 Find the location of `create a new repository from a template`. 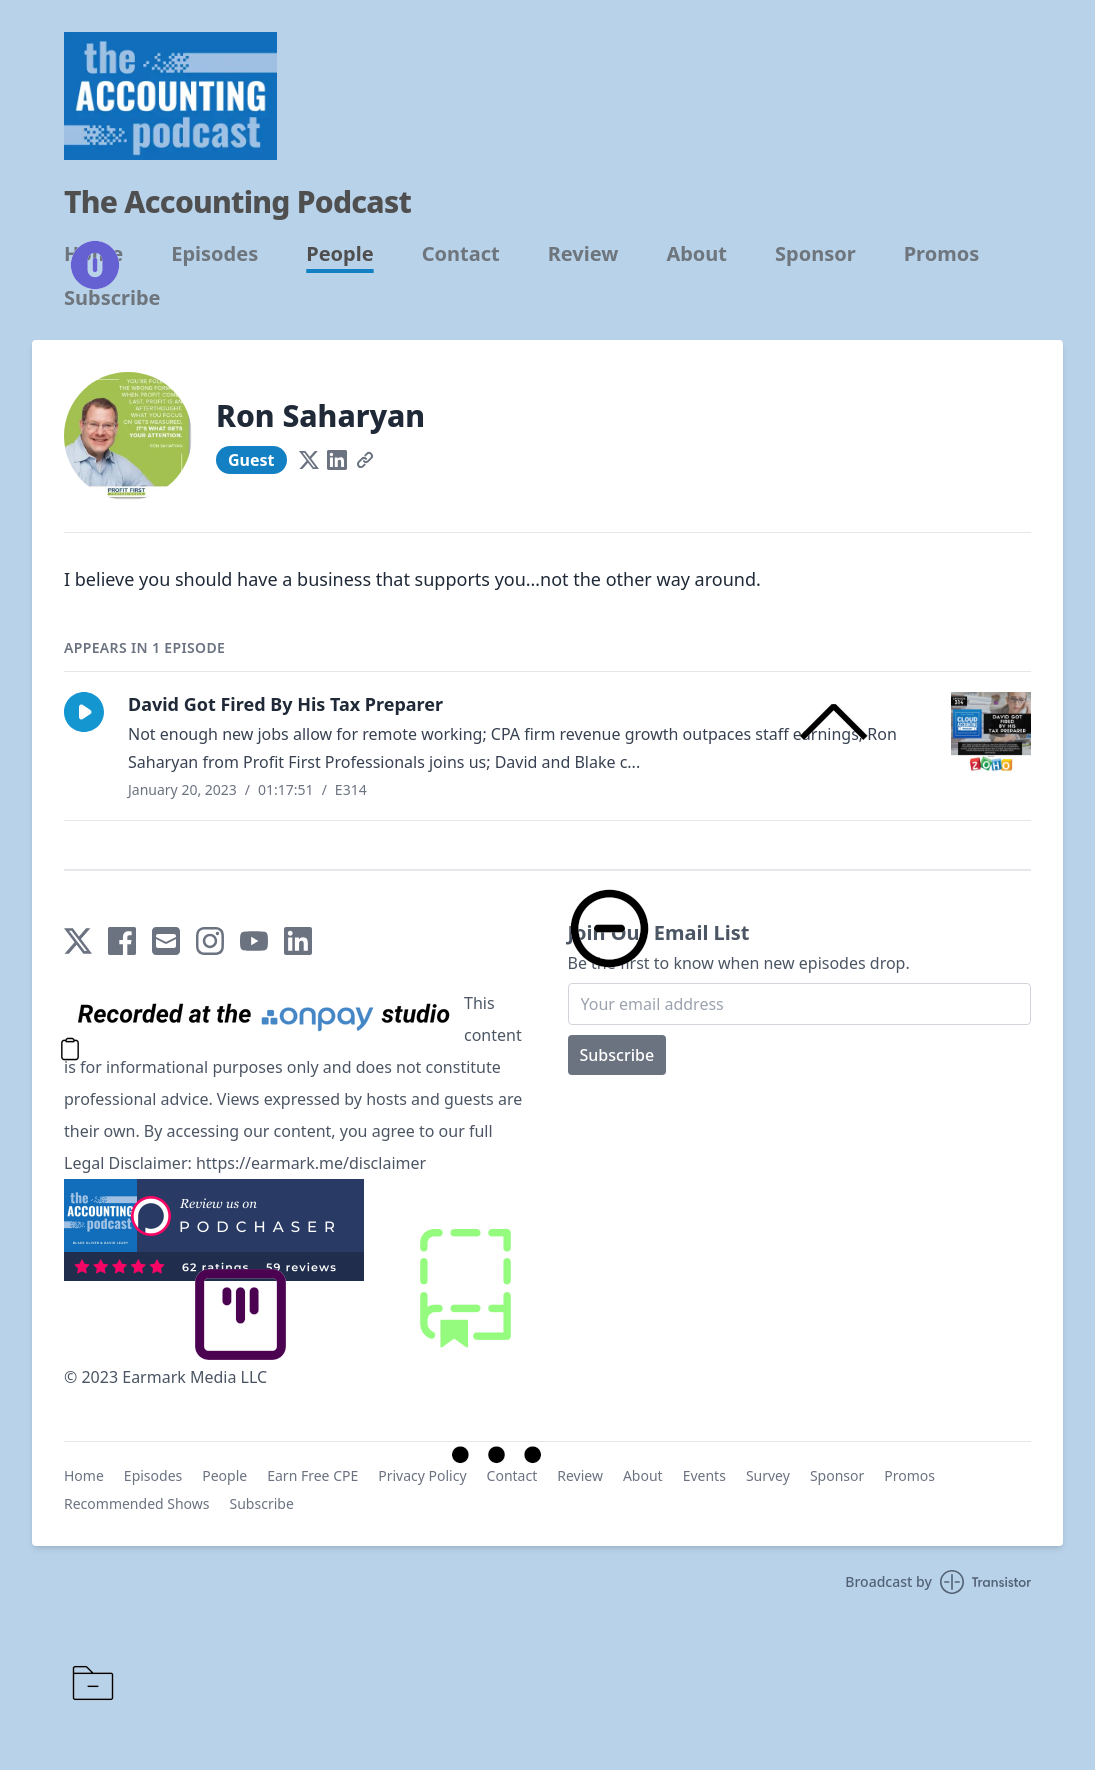

create a new repository from a template is located at coordinates (465, 1289).